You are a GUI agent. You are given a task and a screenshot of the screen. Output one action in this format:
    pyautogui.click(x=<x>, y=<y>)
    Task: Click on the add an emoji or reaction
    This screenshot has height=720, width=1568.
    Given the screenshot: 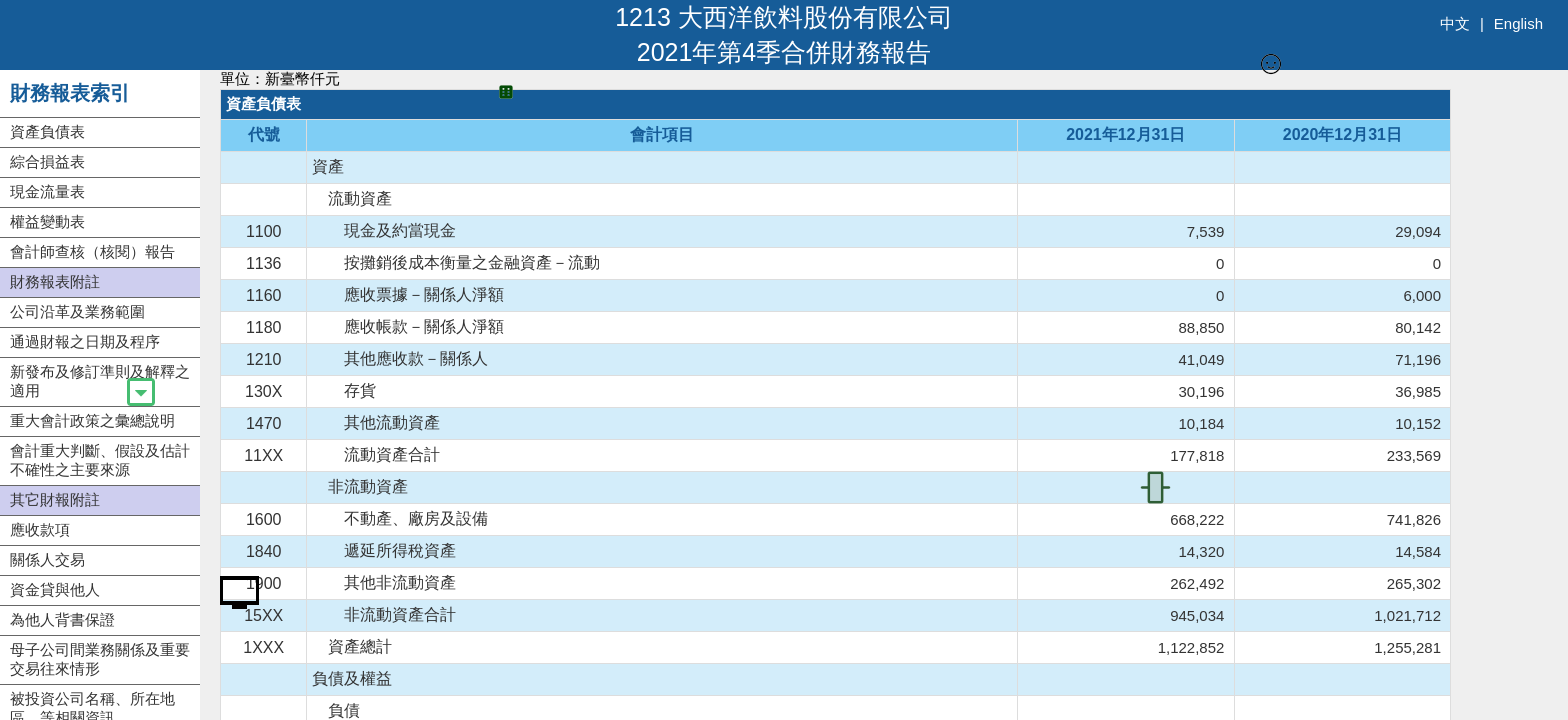 What is the action you would take?
    pyautogui.click(x=1271, y=64)
    